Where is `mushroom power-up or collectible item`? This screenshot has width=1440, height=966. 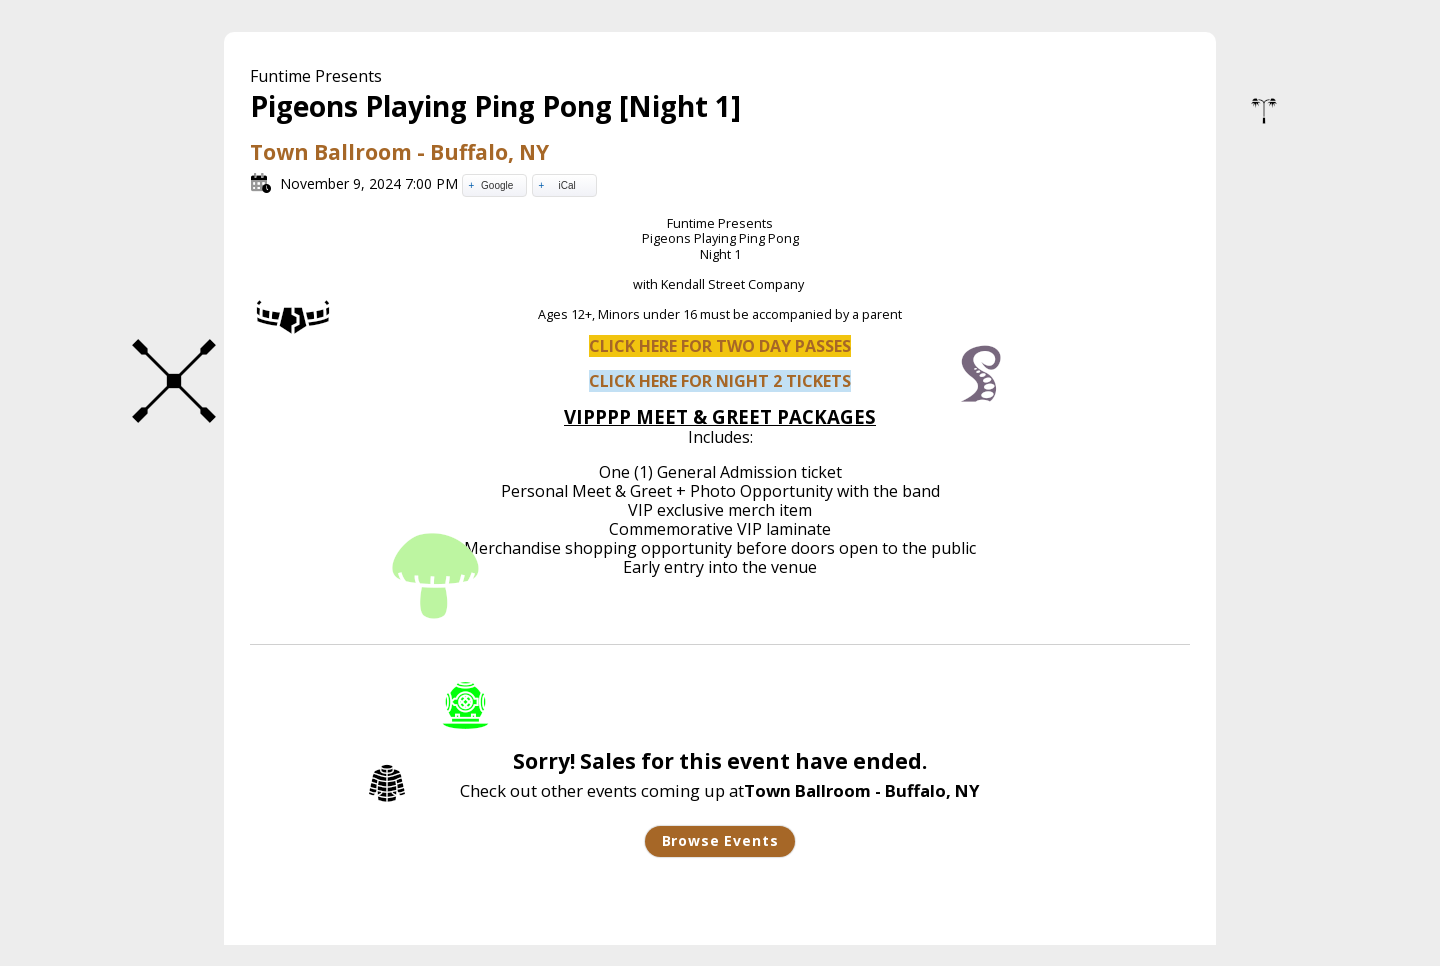 mushroom power-up or collectible item is located at coordinates (435, 575).